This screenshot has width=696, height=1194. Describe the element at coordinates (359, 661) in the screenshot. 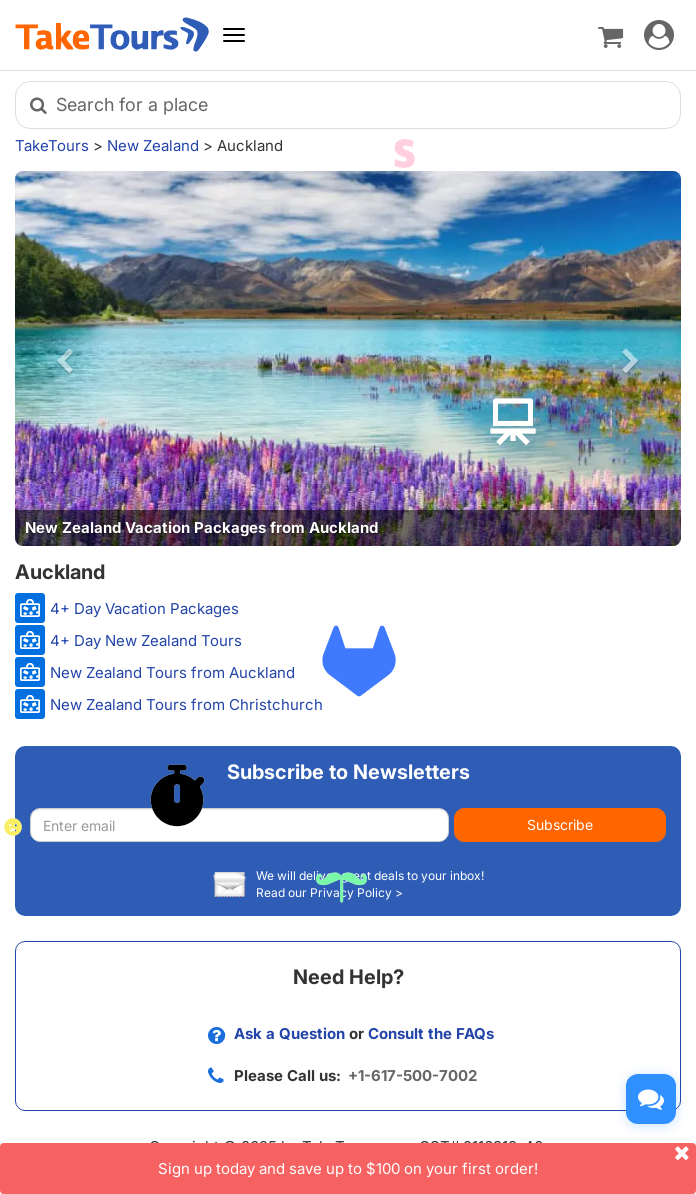

I see `open GitLab` at that location.